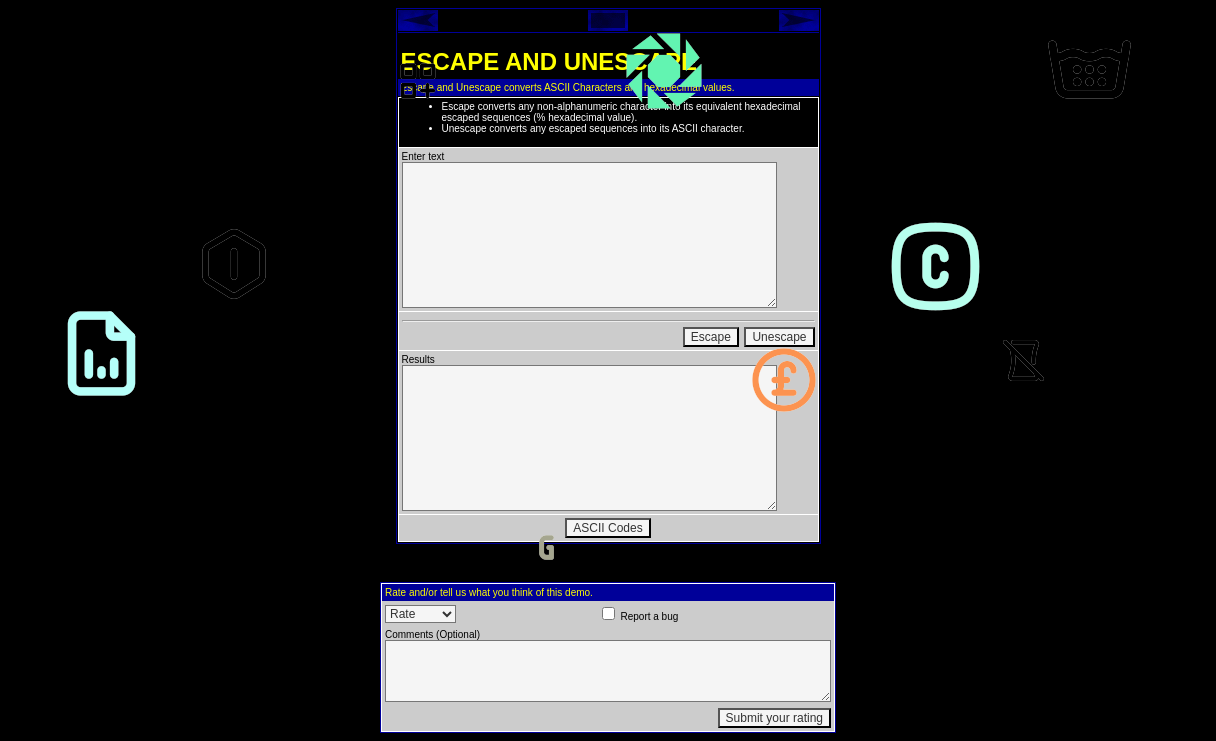 Image resolution: width=1216 pixels, height=741 pixels. Describe the element at coordinates (664, 71) in the screenshot. I see `adjust camera aperture settings` at that location.